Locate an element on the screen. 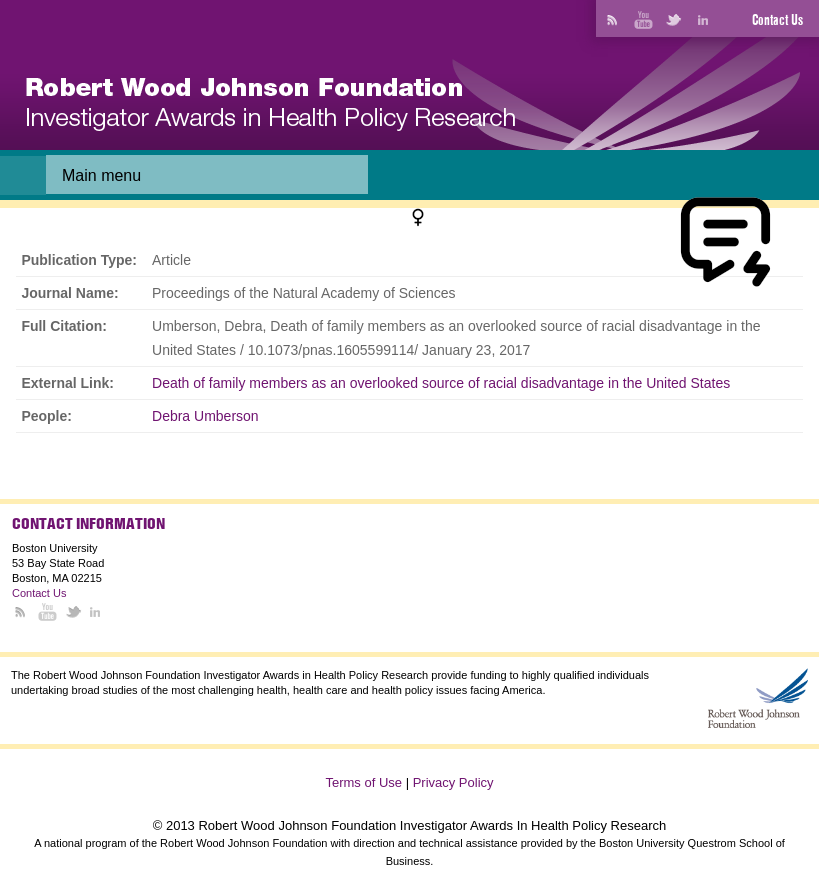  indicates female gender option is located at coordinates (418, 217).